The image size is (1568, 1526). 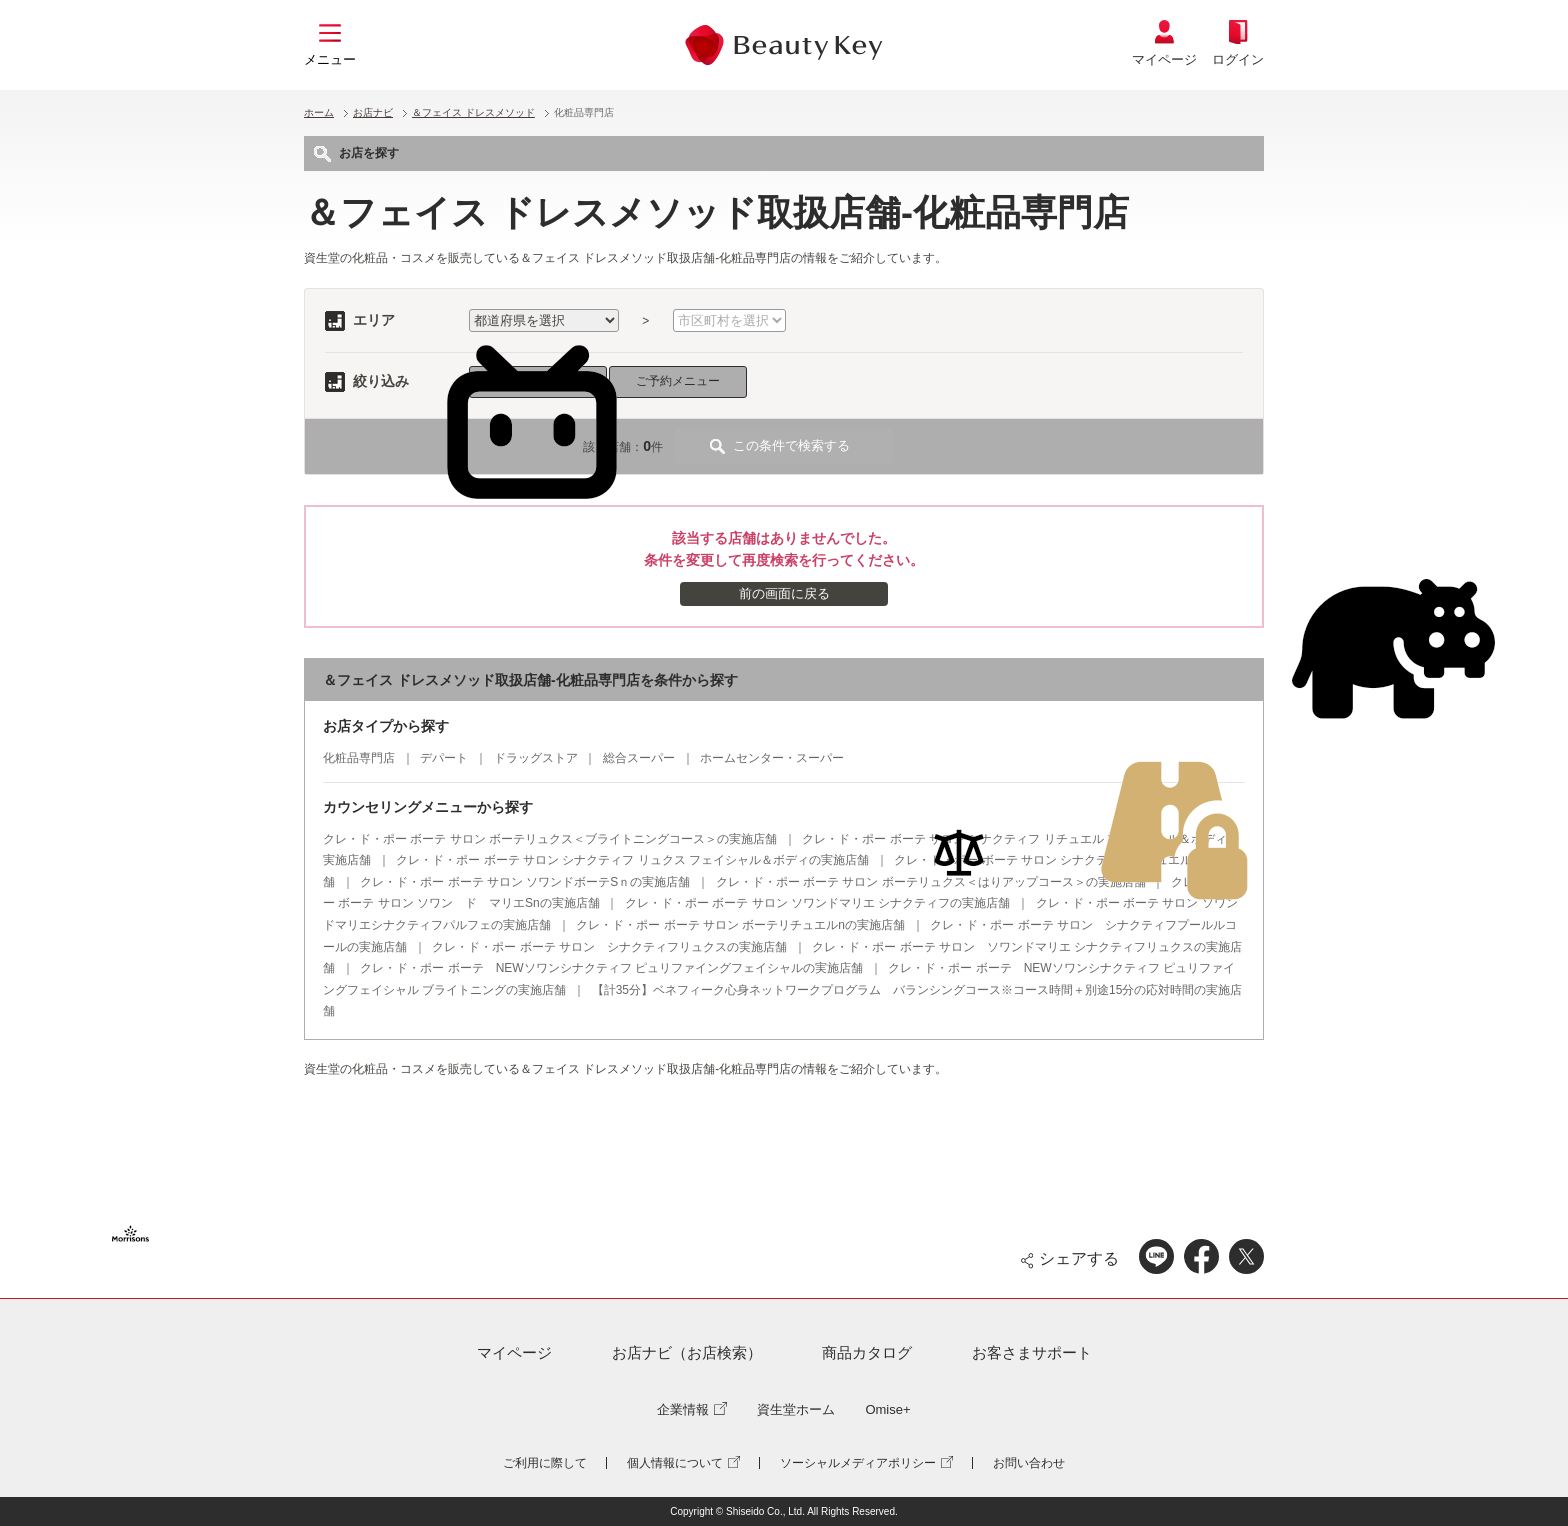 What do you see at coordinates (130, 1233) in the screenshot?
I see `morrisons supermarket app or website` at bounding box center [130, 1233].